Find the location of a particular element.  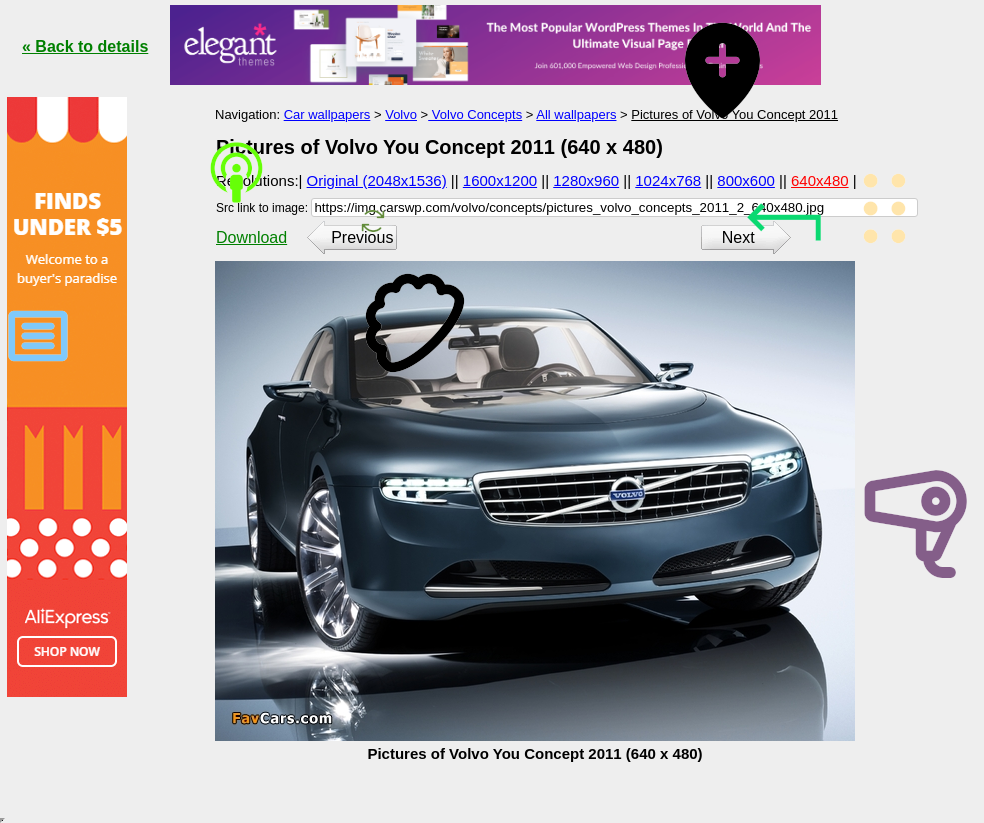

refresh or reload content is located at coordinates (373, 221).